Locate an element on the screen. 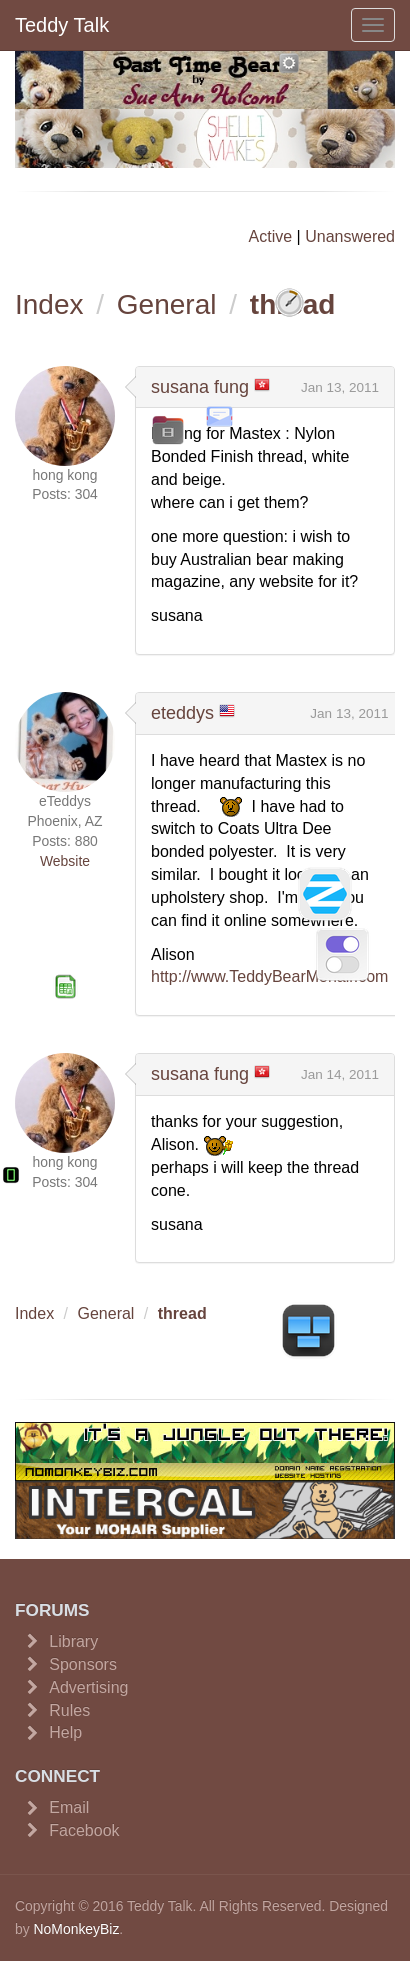 The image size is (410, 1961). open zorin os system settings or app launcher is located at coordinates (325, 894).